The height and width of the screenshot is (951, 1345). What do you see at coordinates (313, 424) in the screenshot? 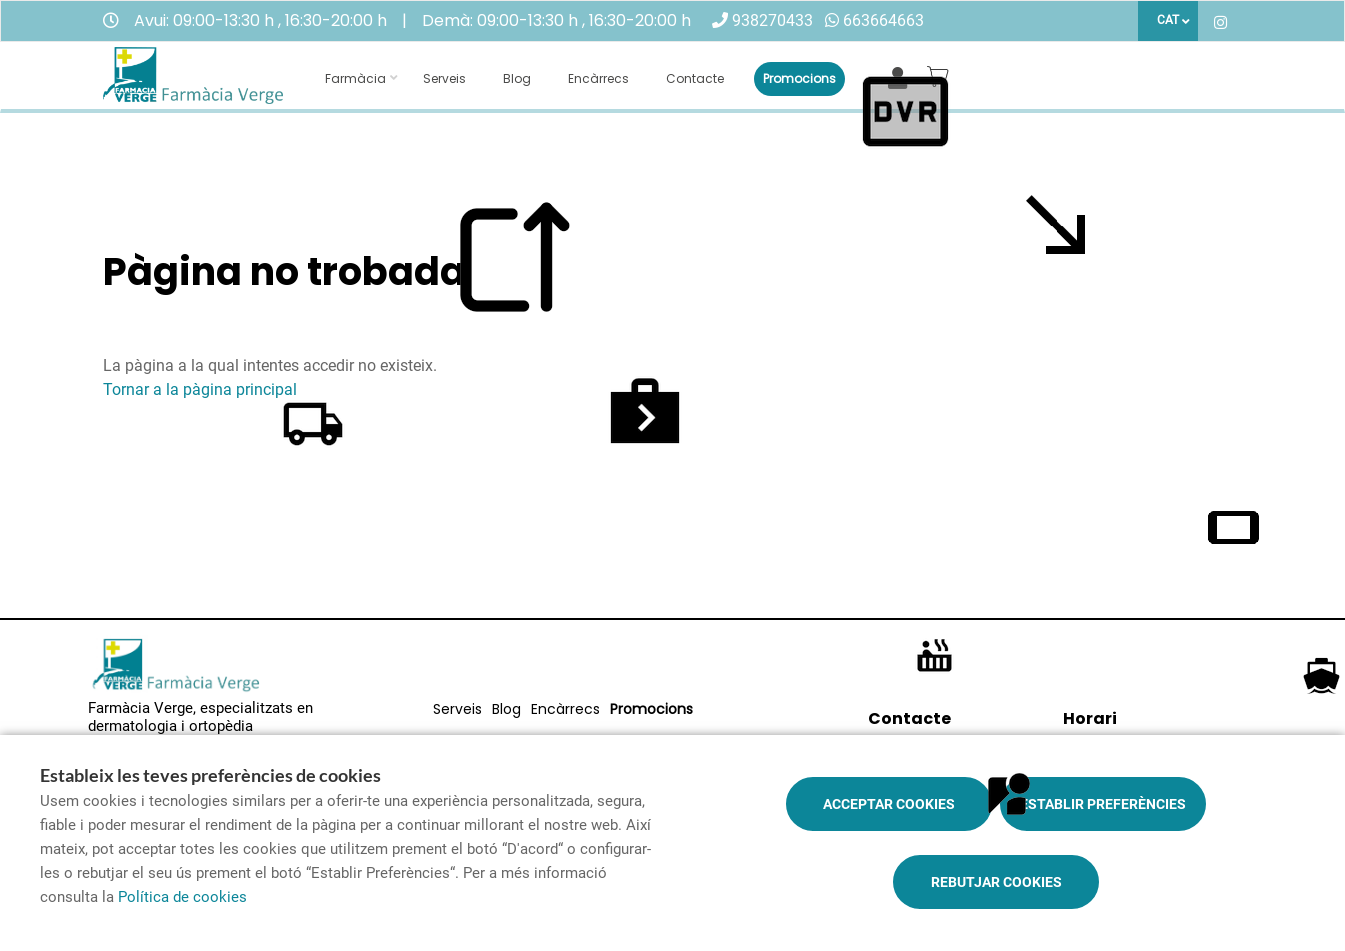
I see `track your delivery status` at bounding box center [313, 424].